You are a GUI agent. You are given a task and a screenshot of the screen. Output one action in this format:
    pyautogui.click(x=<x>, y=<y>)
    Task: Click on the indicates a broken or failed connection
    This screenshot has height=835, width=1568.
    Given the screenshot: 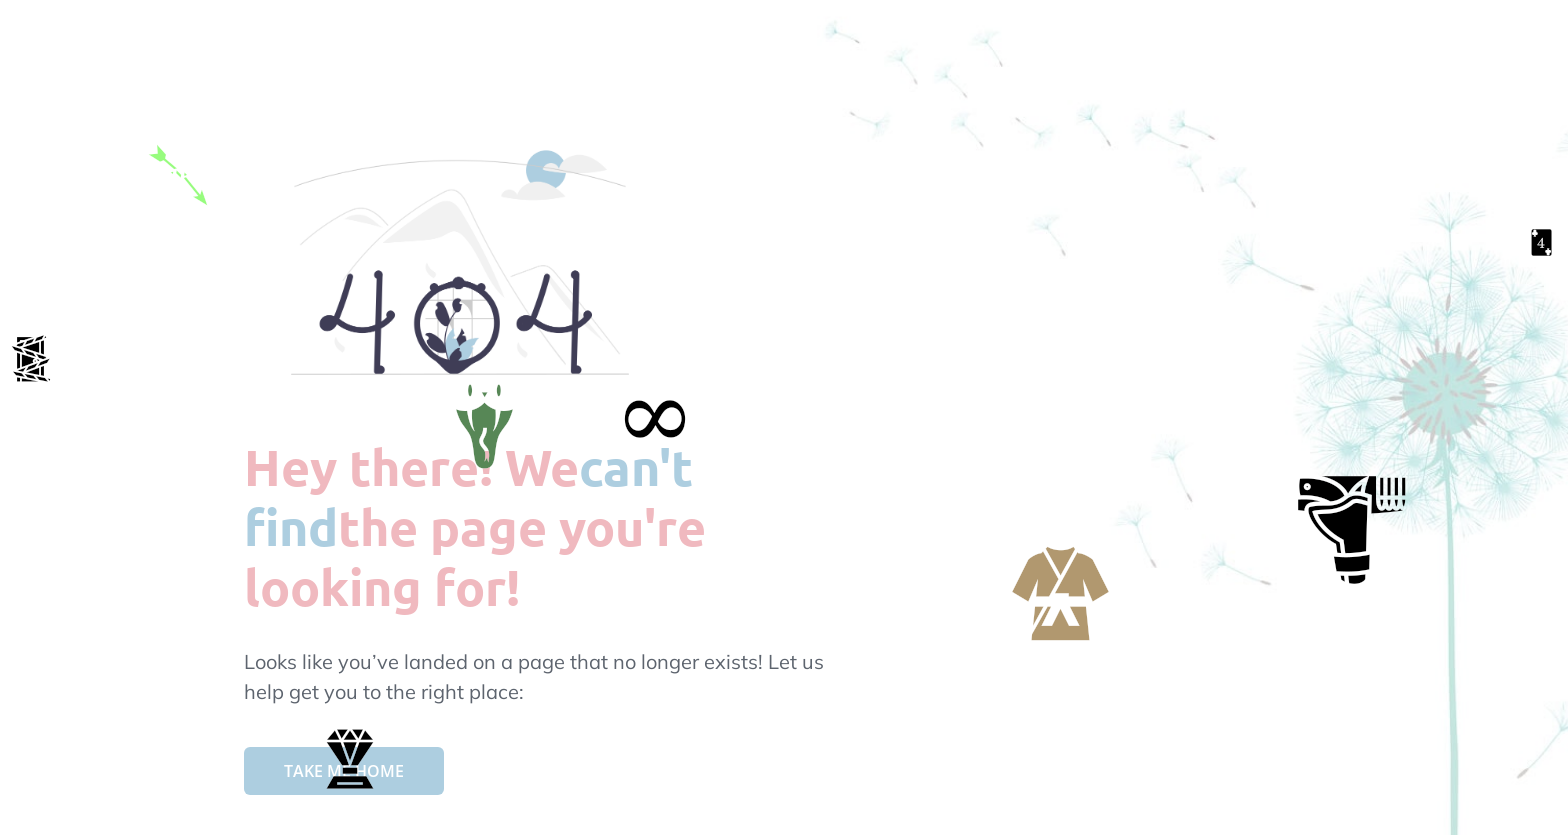 What is the action you would take?
    pyautogui.click(x=178, y=175)
    